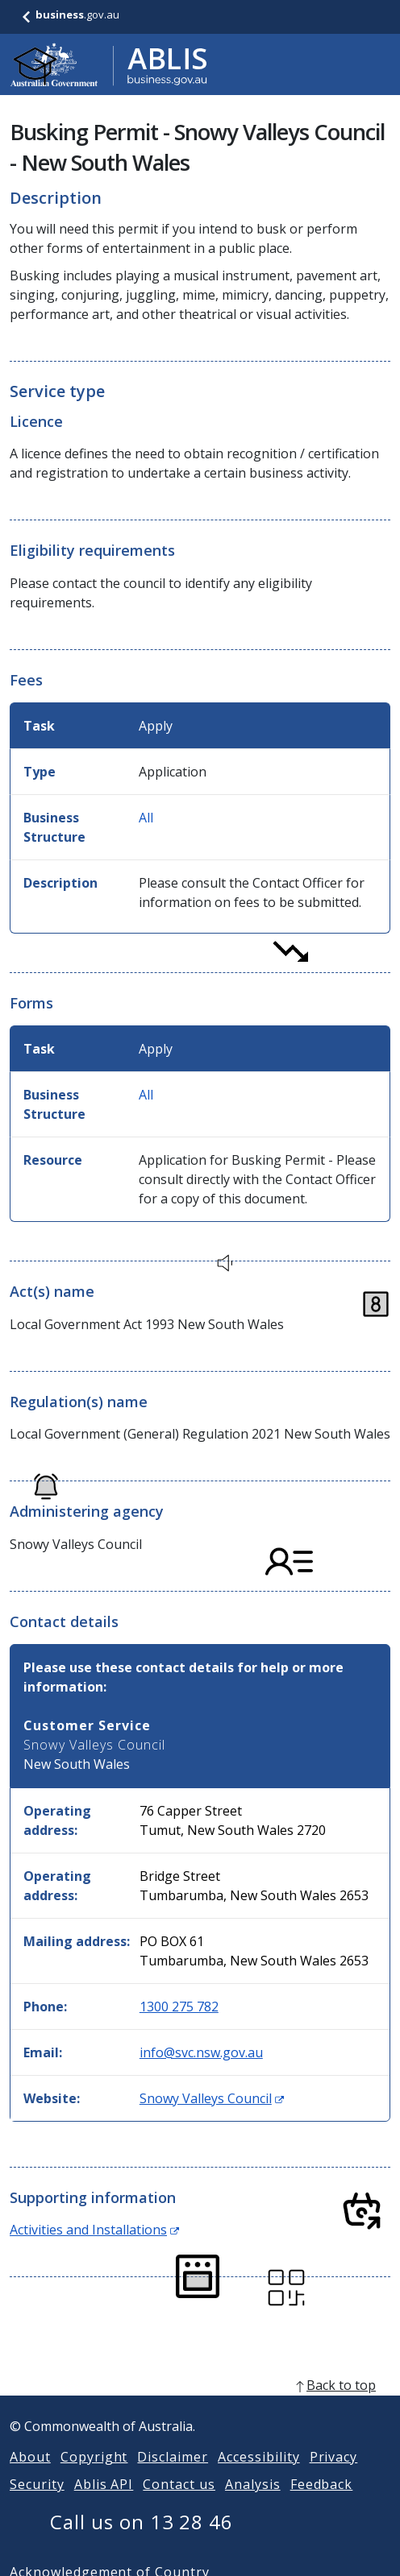 The image size is (400, 2576). What do you see at coordinates (46, 1487) in the screenshot?
I see `indicates new notifications or alerts` at bounding box center [46, 1487].